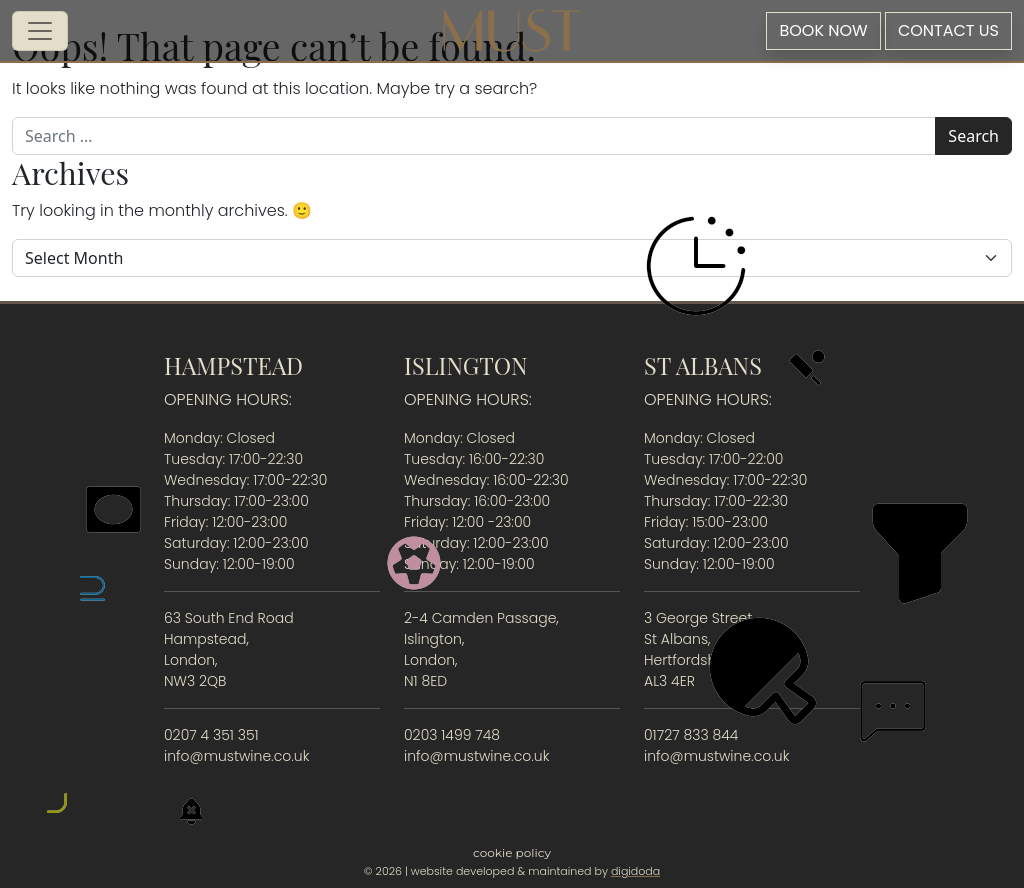 The image size is (1024, 888). I want to click on indicates a superset mathematical relationship, so click(92, 589).